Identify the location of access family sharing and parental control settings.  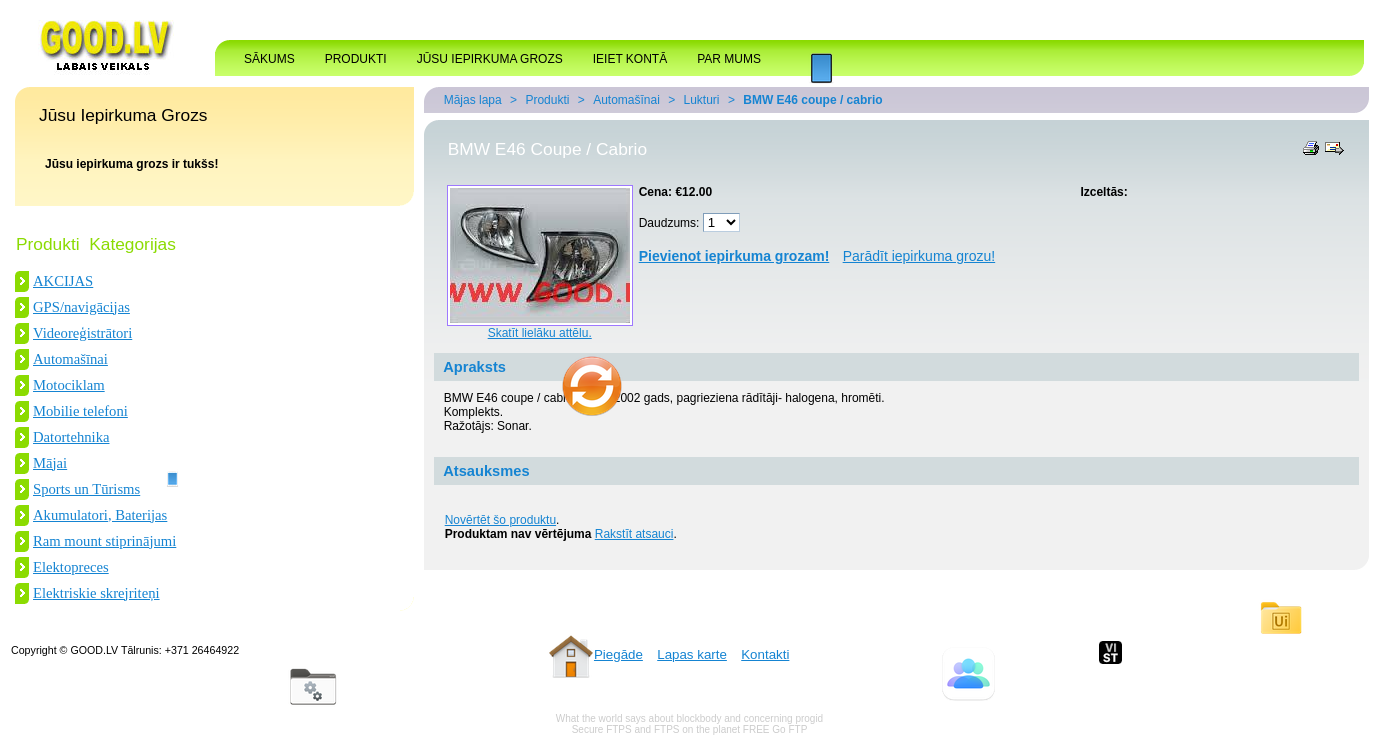
(968, 673).